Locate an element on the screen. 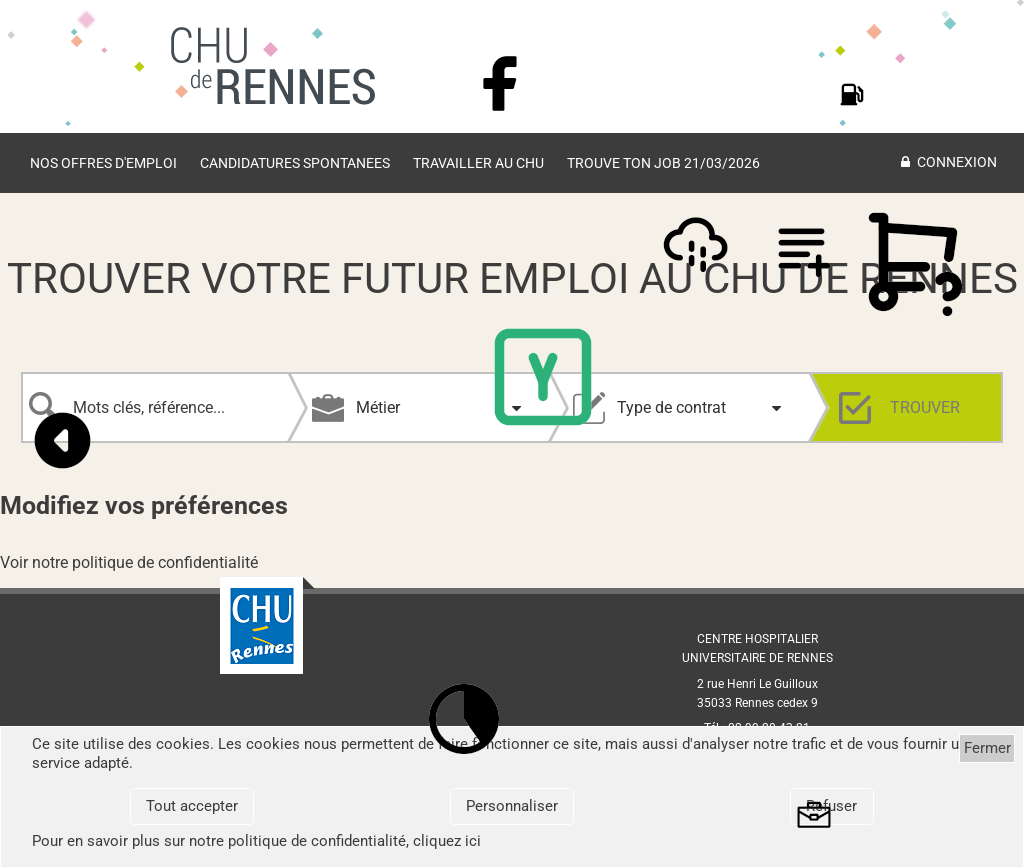  add new text or text field is located at coordinates (801, 248).